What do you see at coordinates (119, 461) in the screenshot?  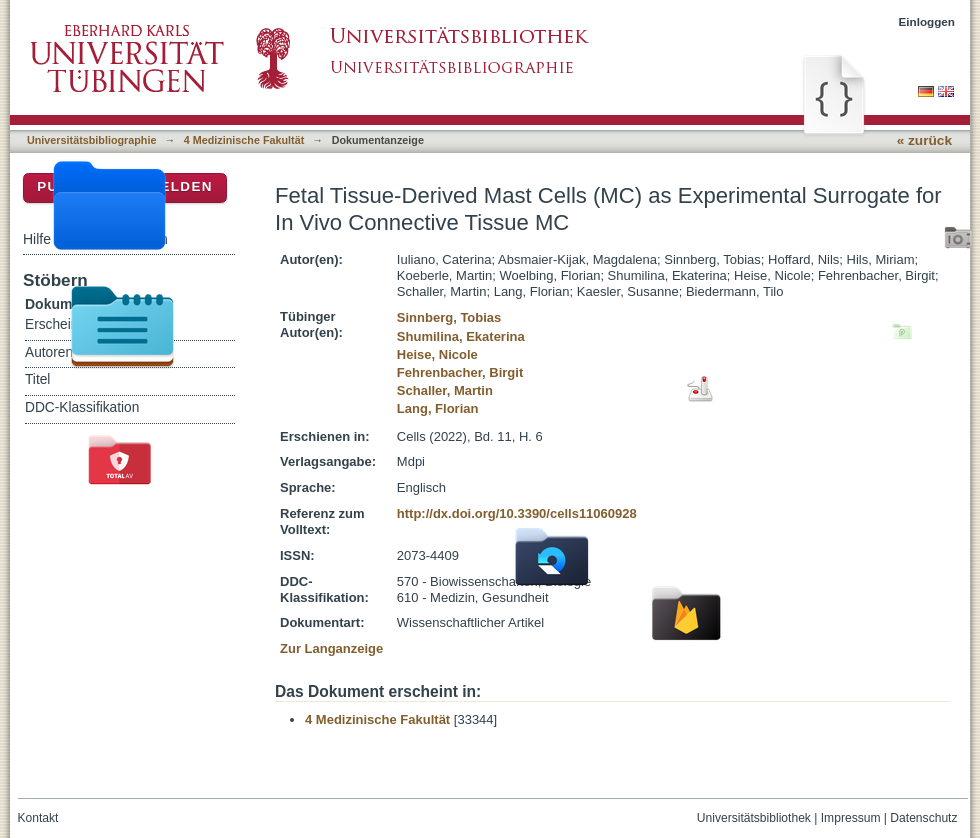 I see `open TotalAV antivirus program folder` at bounding box center [119, 461].